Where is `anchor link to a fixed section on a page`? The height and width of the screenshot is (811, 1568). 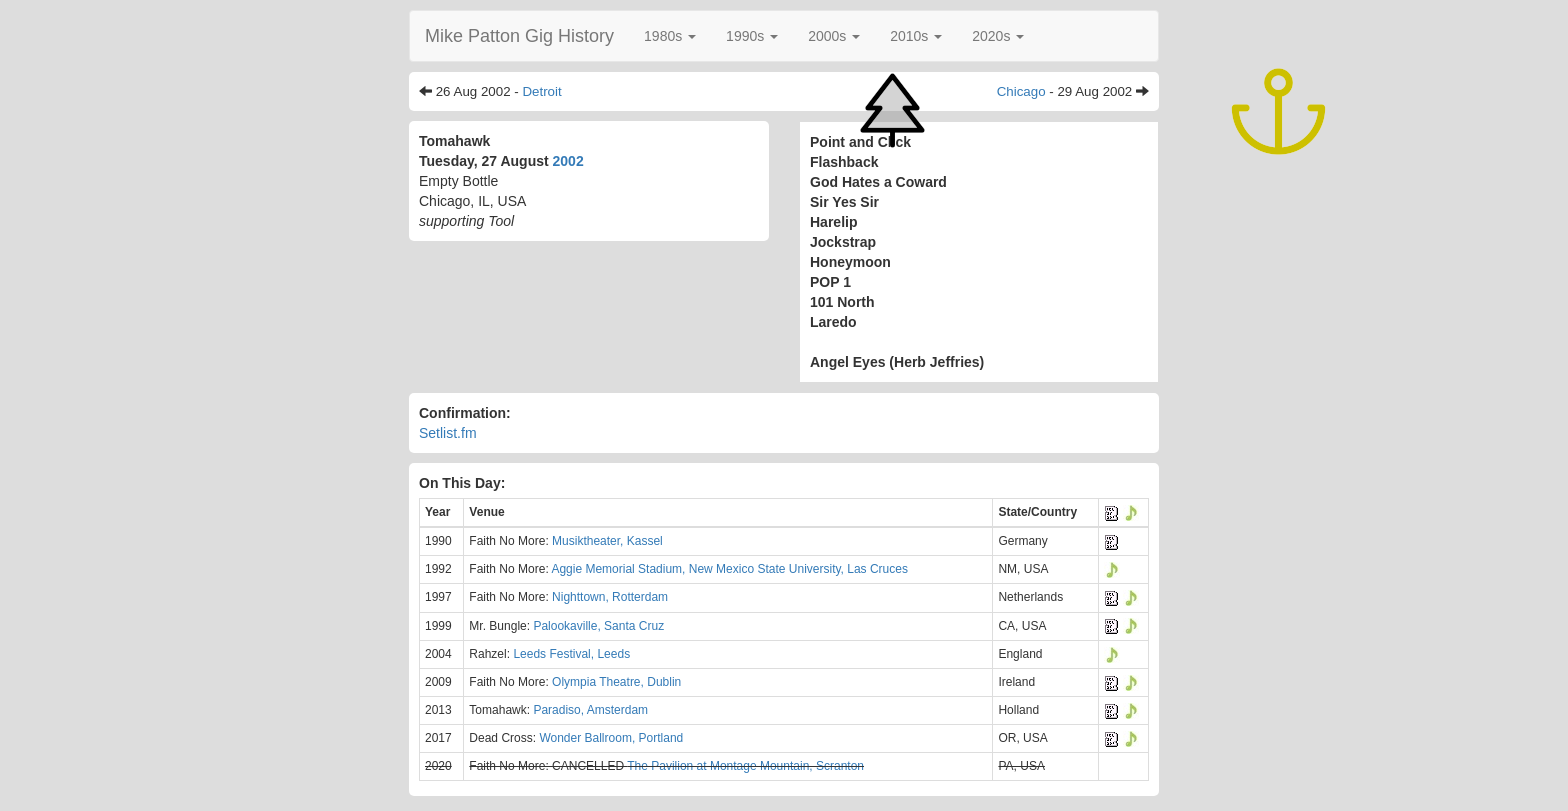 anchor link to a fixed section on a page is located at coordinates (1278, 111).